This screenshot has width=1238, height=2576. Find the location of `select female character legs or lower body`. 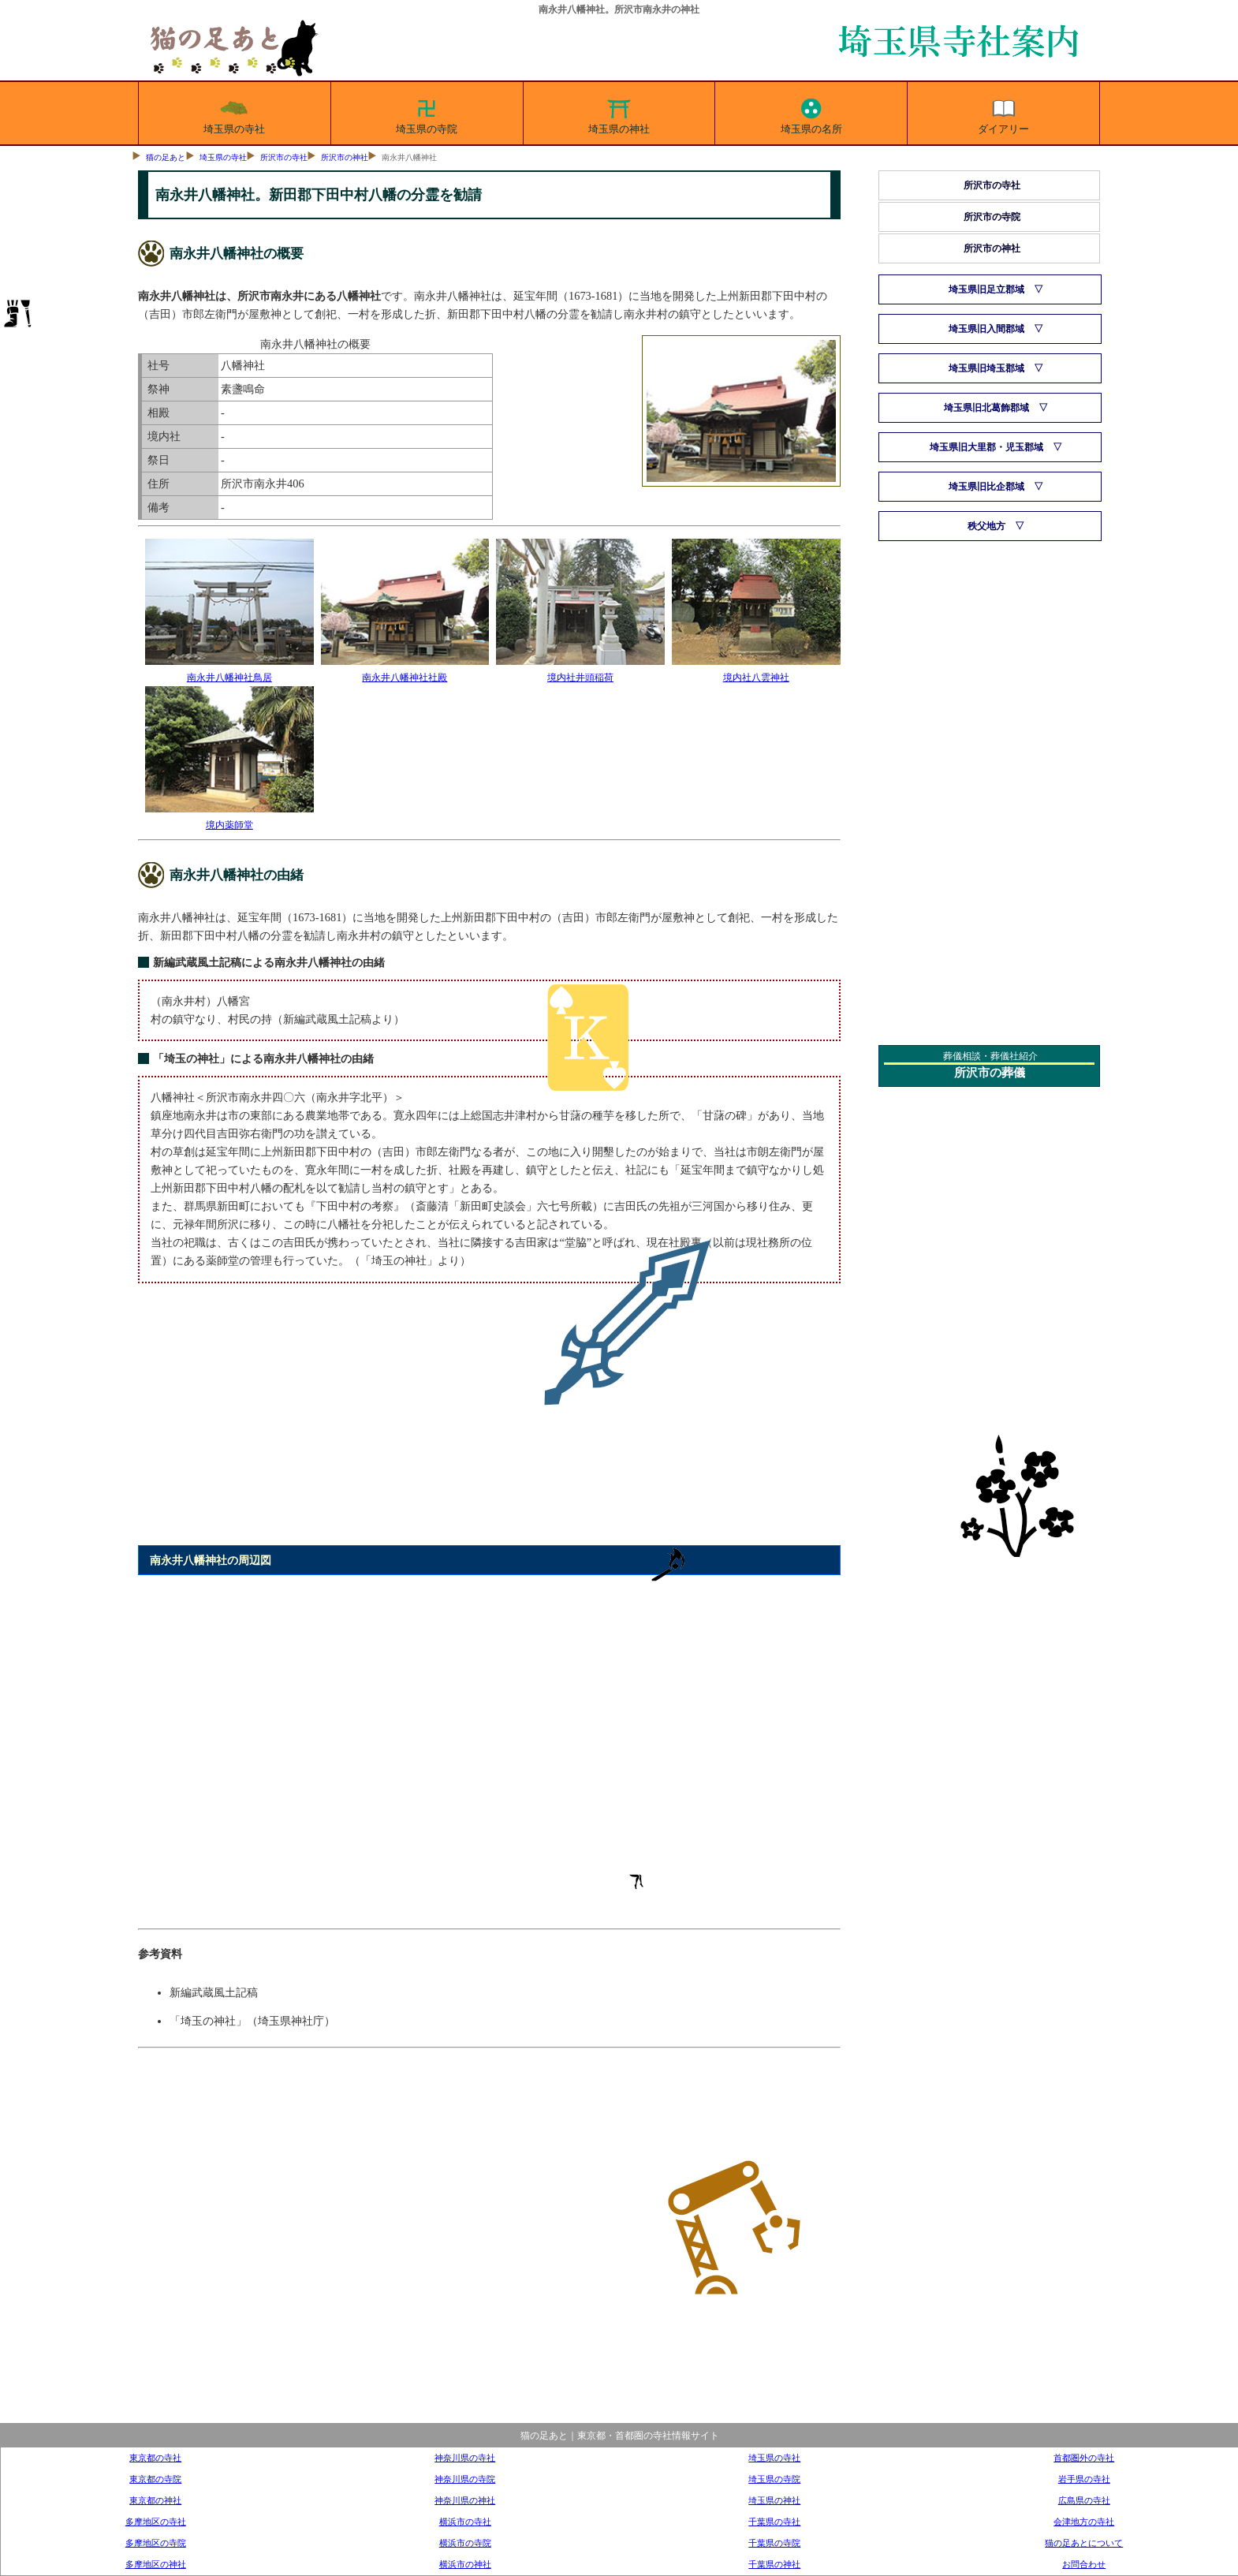

select female character legs or lower body is located at coordinates (636, 1882).